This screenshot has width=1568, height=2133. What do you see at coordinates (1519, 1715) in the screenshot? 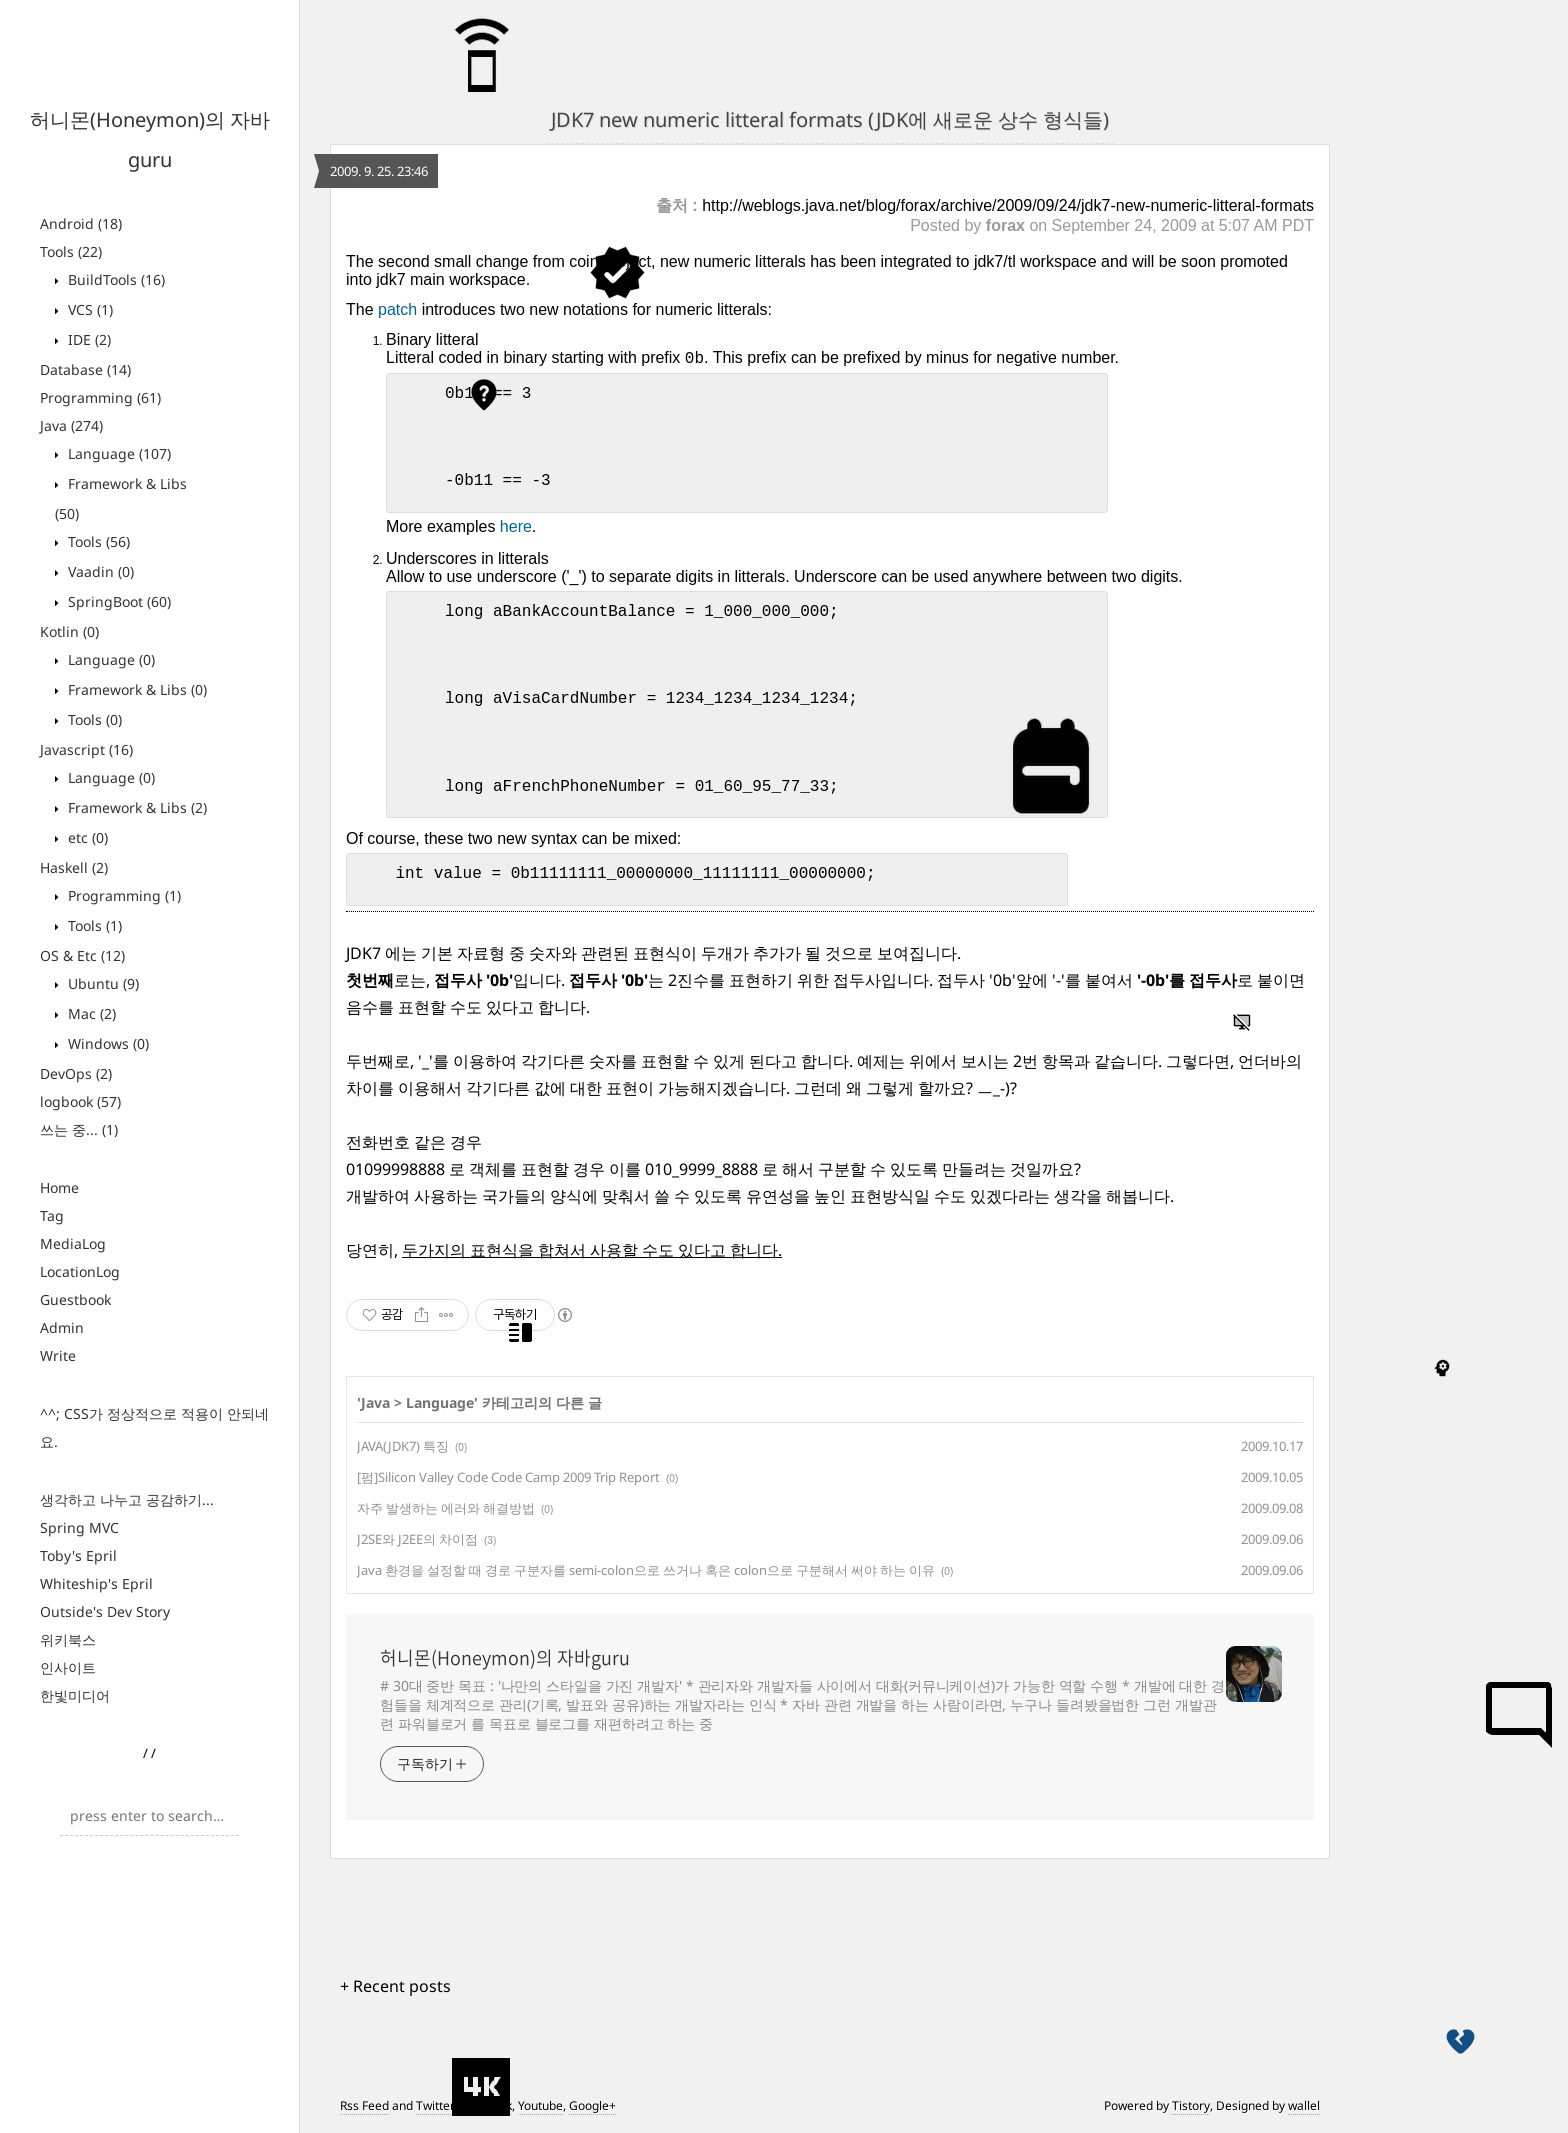
I see `open comments or discussion thread` at bounding box center [1519, 1715].